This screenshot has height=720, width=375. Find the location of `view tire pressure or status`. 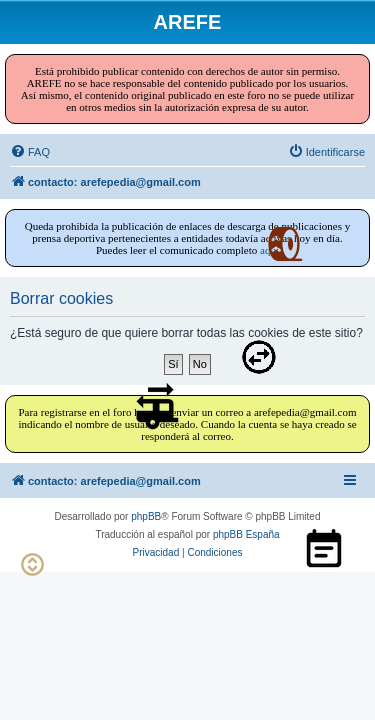

view tire pressure or status is located at coordinates (284, 244).